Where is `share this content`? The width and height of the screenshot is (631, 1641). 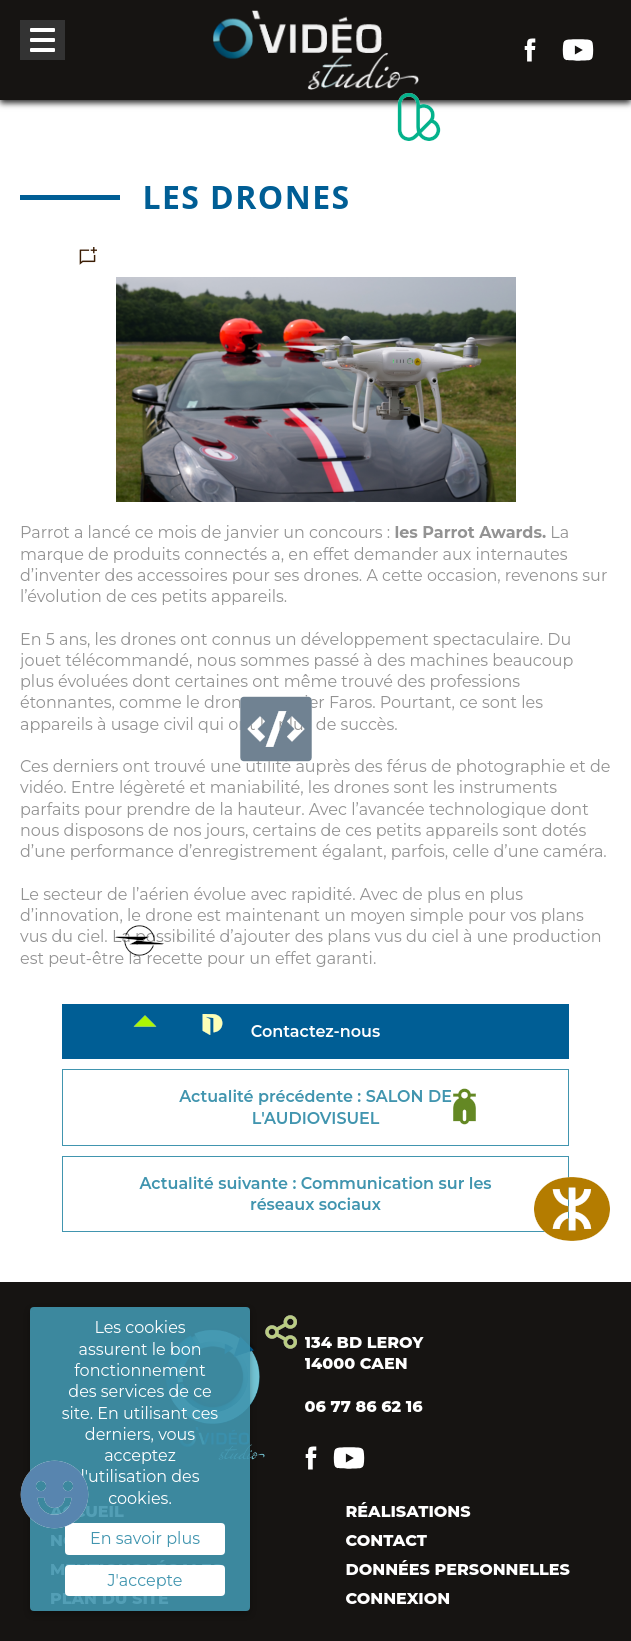
share this content is located at coordinates (282, 1332).